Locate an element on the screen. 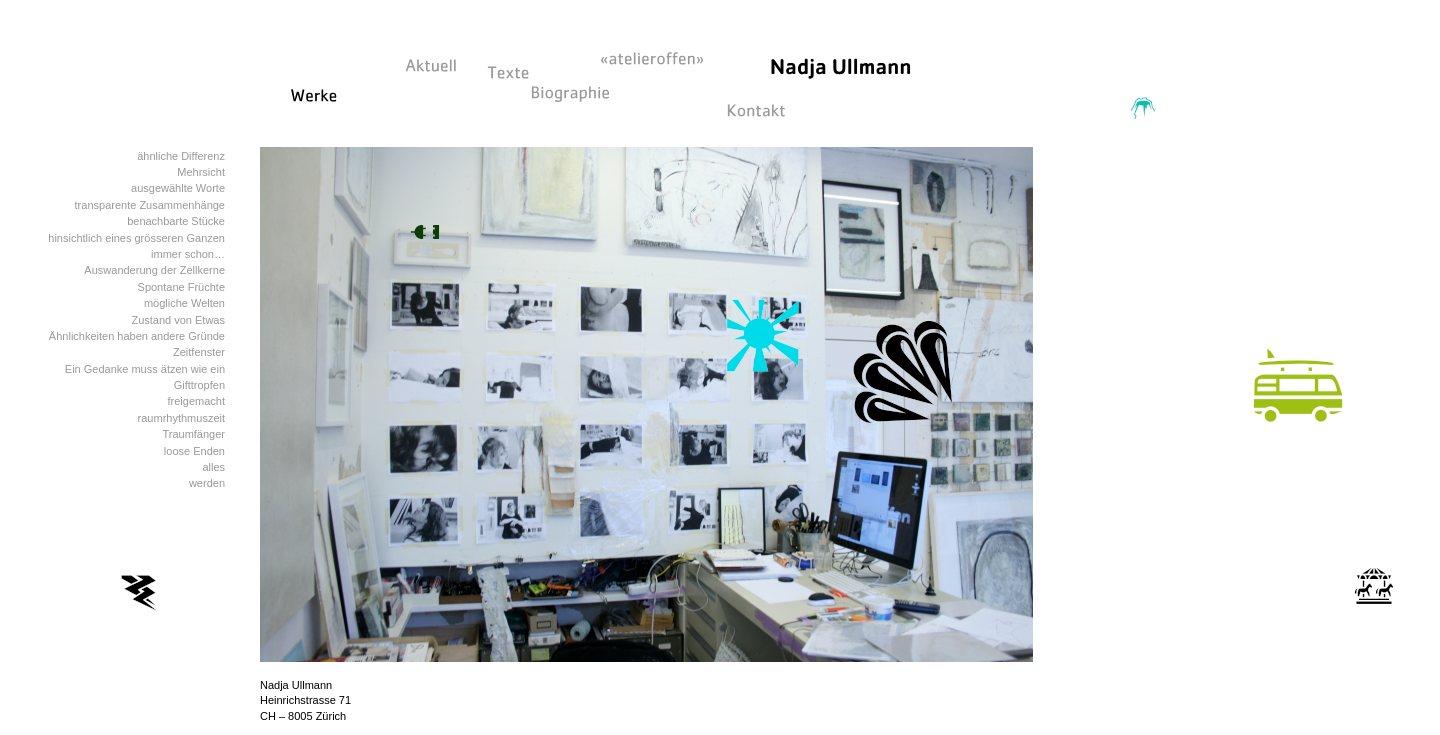 The width and height of the screenshot is (1440, 735). indicates a volcano or volcanic area on a map is located at coordinates (1143, 107).